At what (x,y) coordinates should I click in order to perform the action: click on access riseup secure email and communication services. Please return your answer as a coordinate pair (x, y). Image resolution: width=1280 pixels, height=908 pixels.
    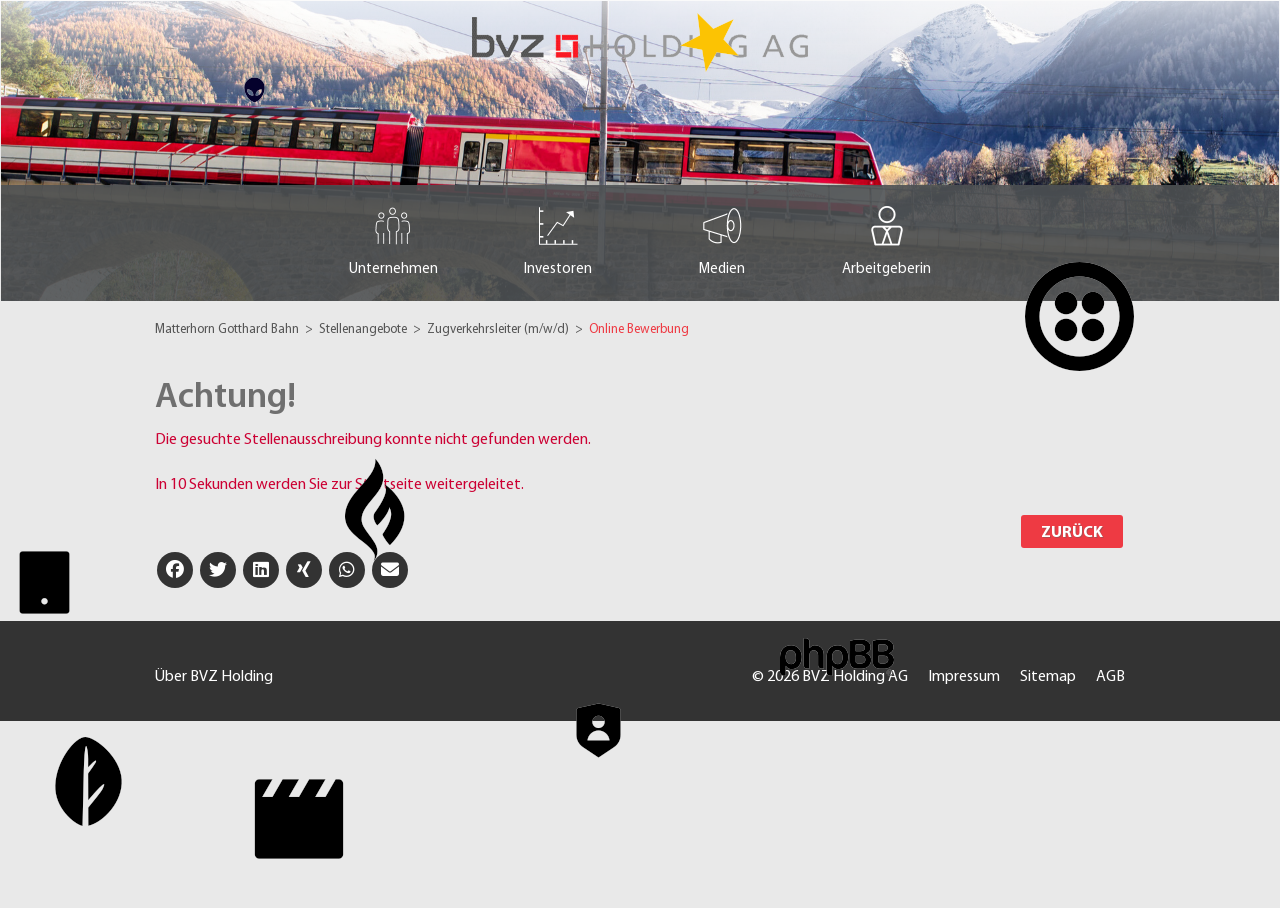
    Looking at the image, I should click on (709, 42).